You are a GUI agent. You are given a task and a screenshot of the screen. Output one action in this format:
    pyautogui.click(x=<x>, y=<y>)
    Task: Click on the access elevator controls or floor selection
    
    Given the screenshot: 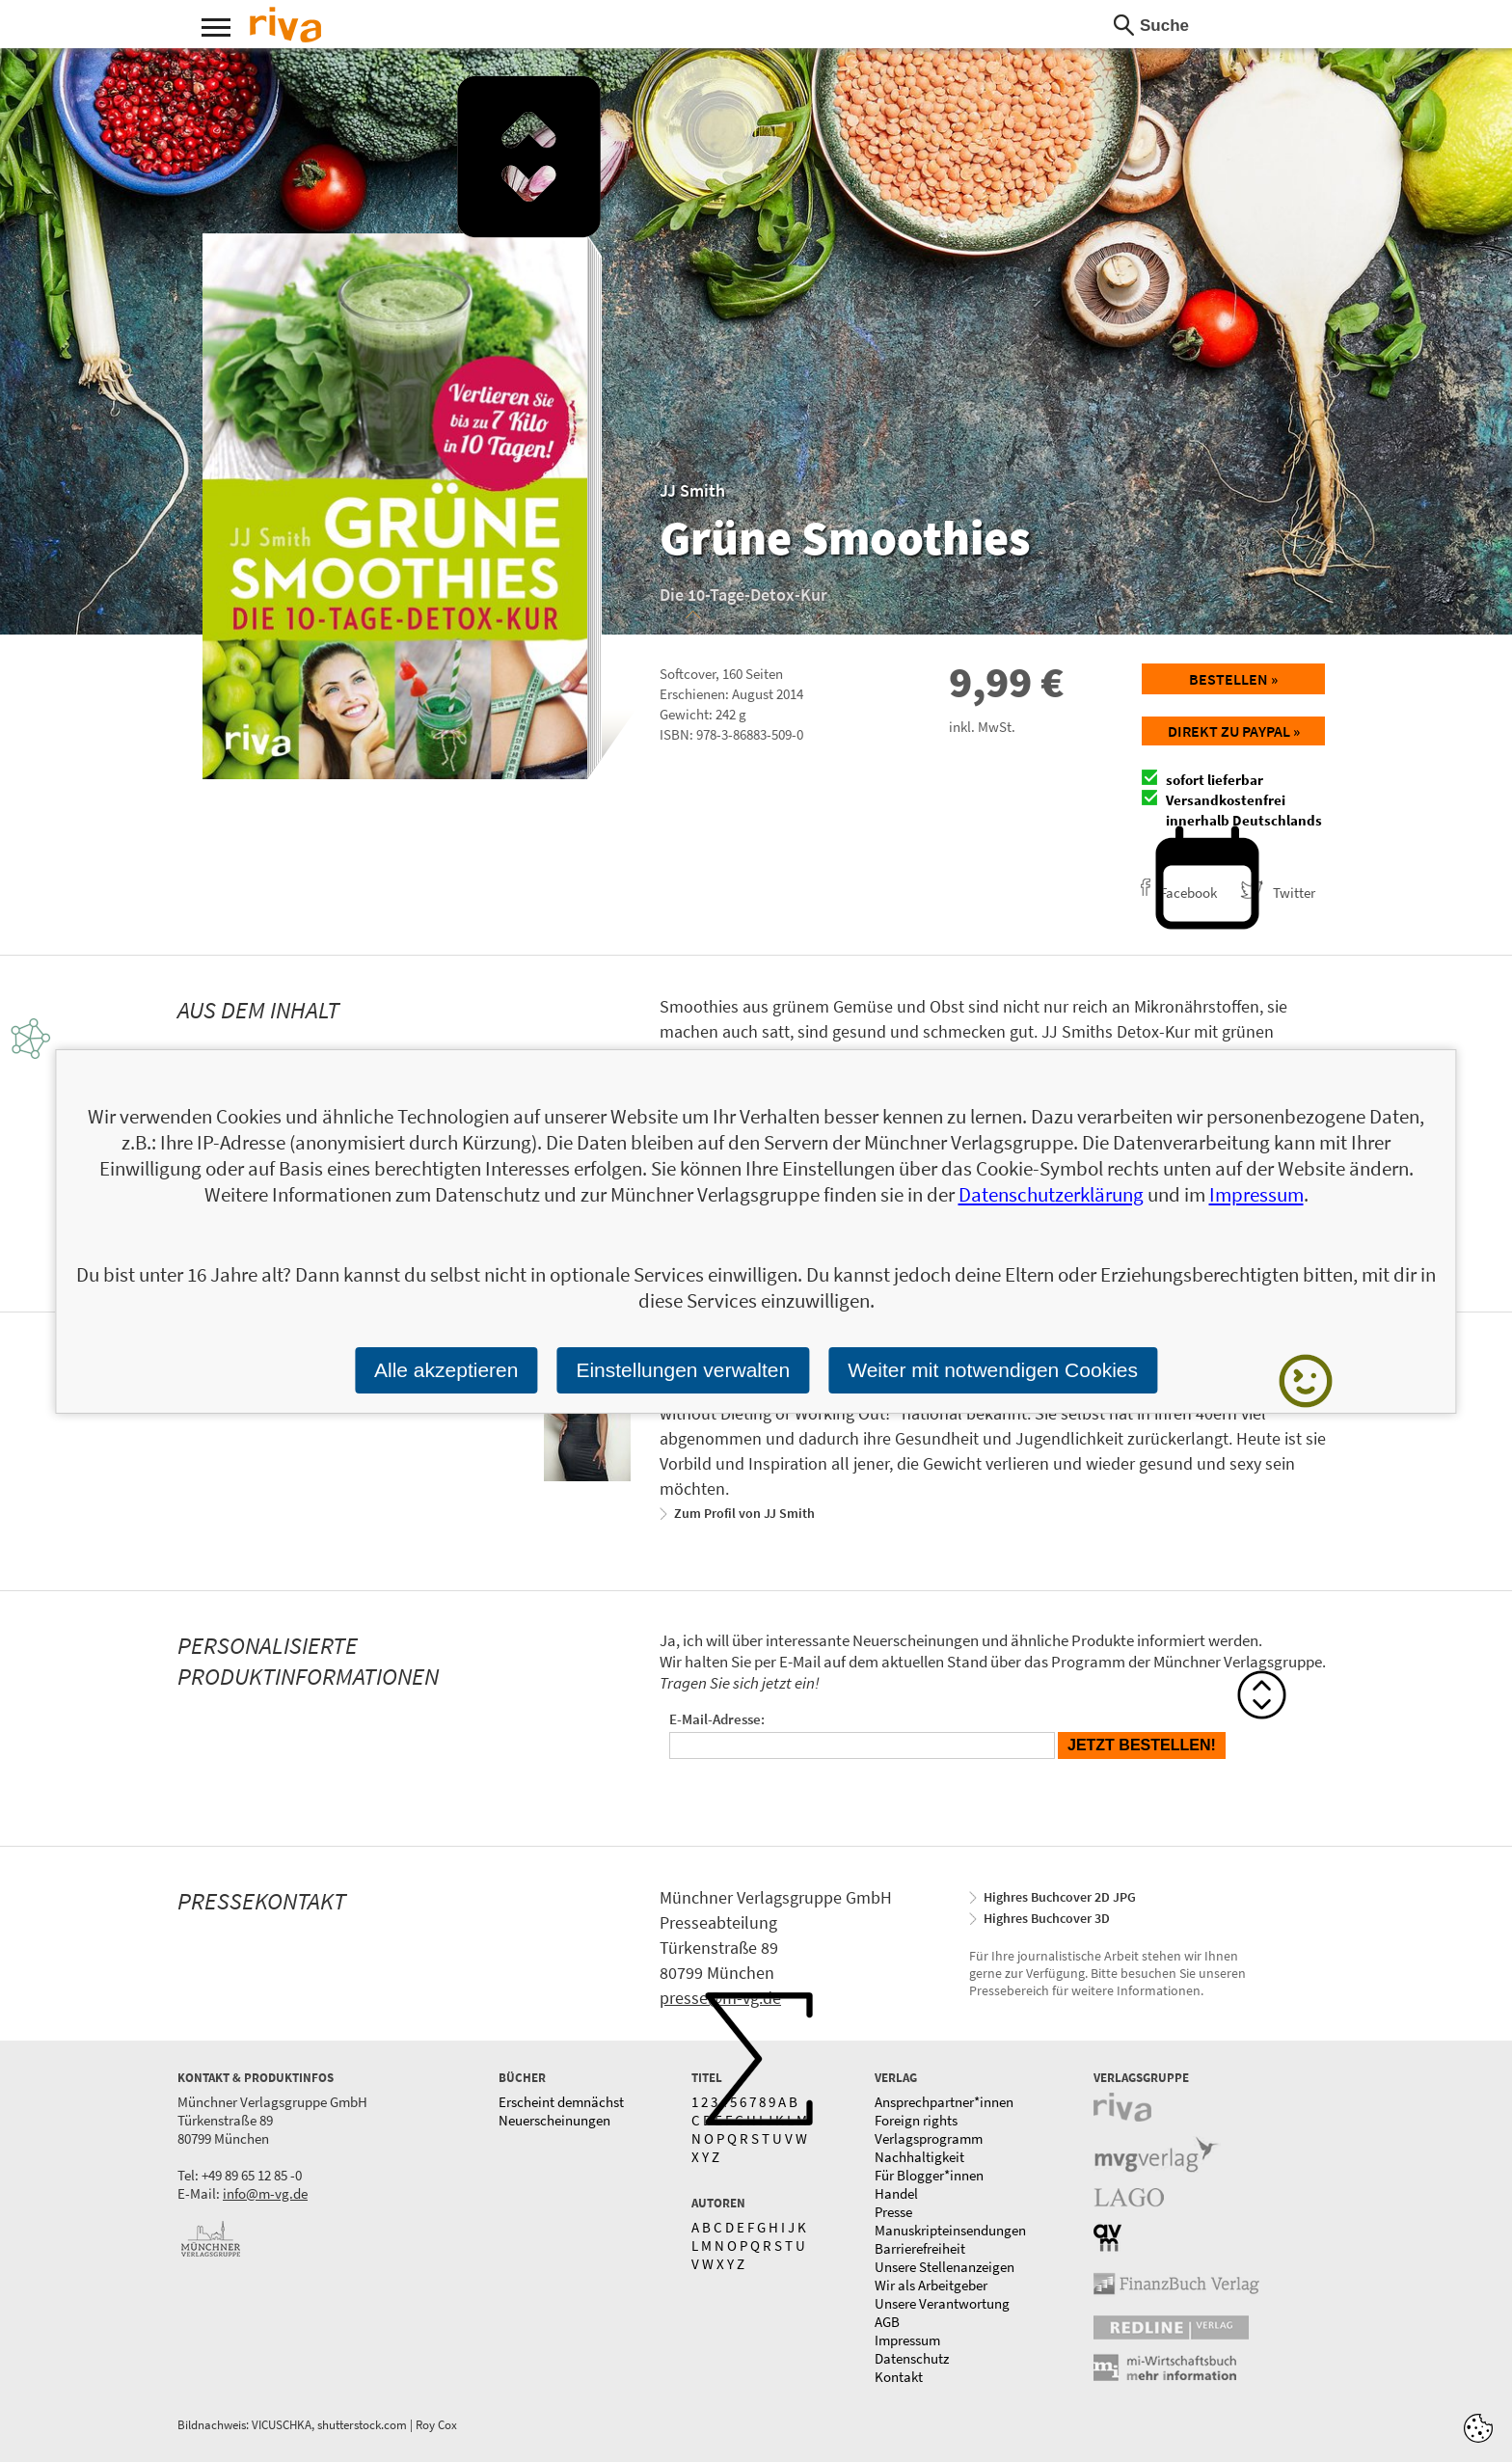 What is the action you would take?
    pyautogui.click(x=528, y=156)
    